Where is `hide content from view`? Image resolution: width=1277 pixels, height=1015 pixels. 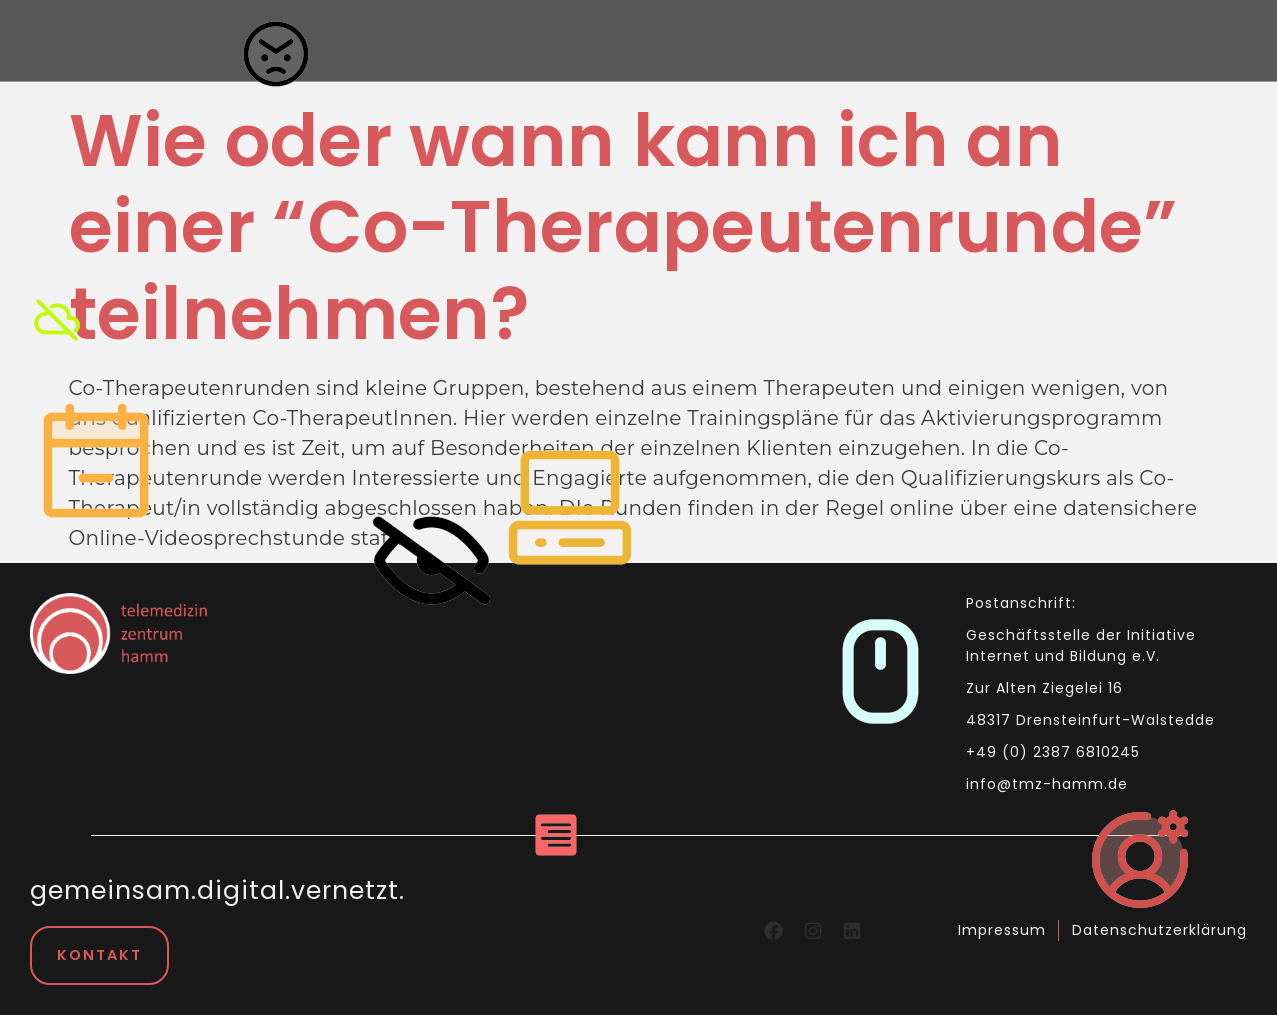
hide content from view is located at coordinates (431, 560).